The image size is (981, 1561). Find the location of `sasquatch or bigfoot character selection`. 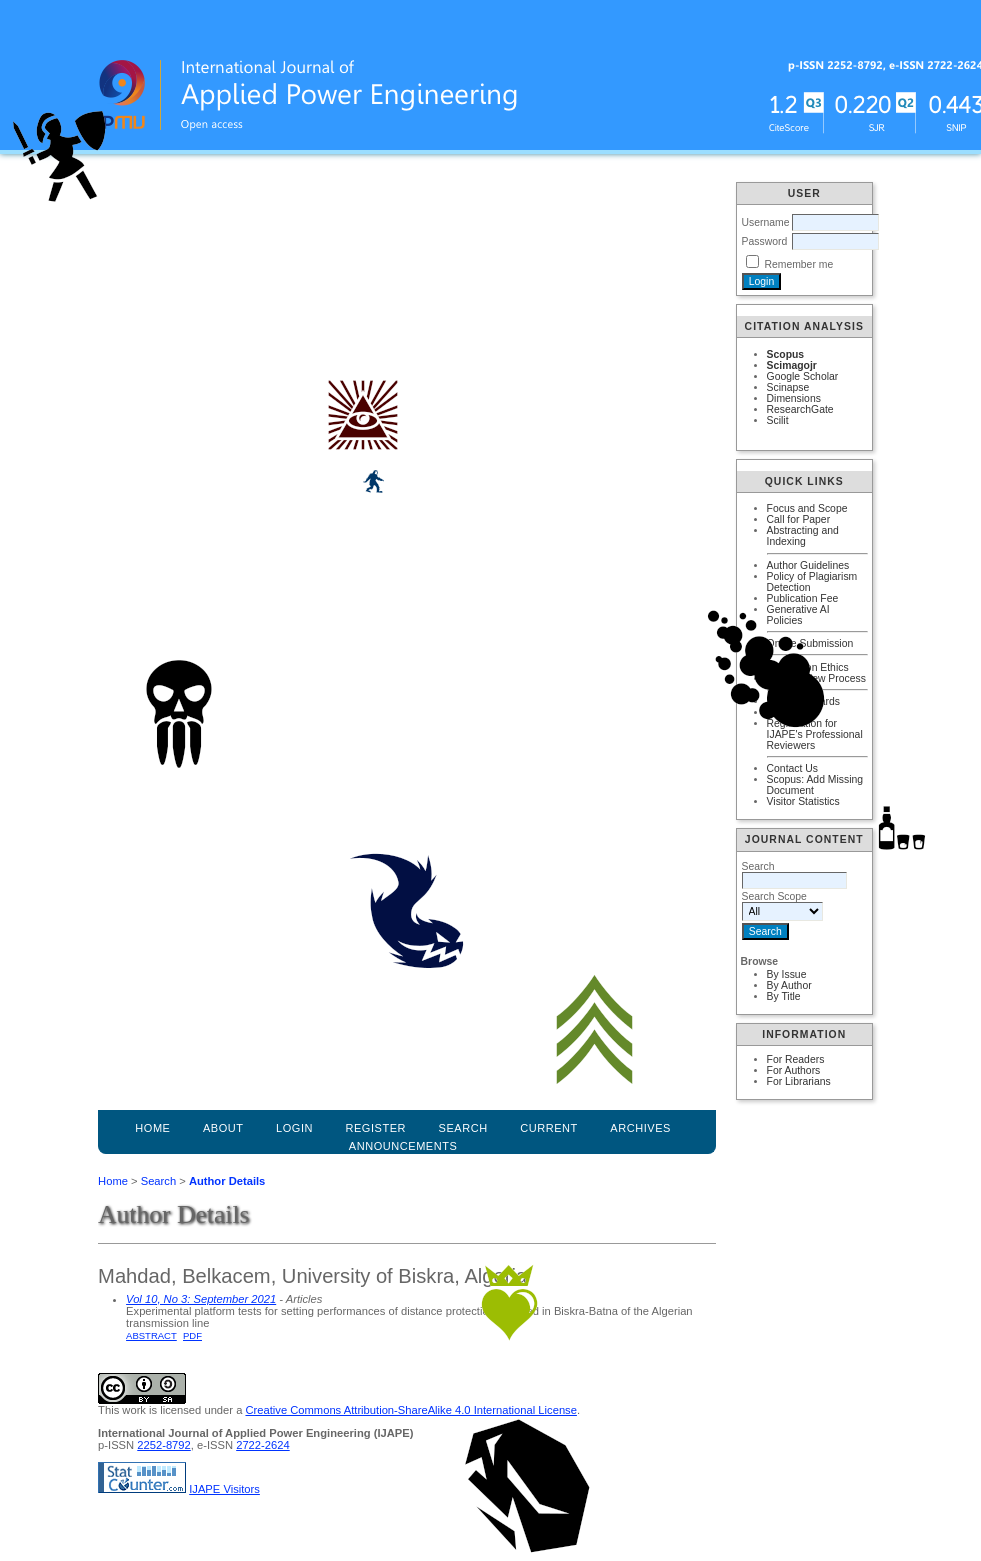

sasquatch or bigfoot character selection is located at coordinates (373, 481).